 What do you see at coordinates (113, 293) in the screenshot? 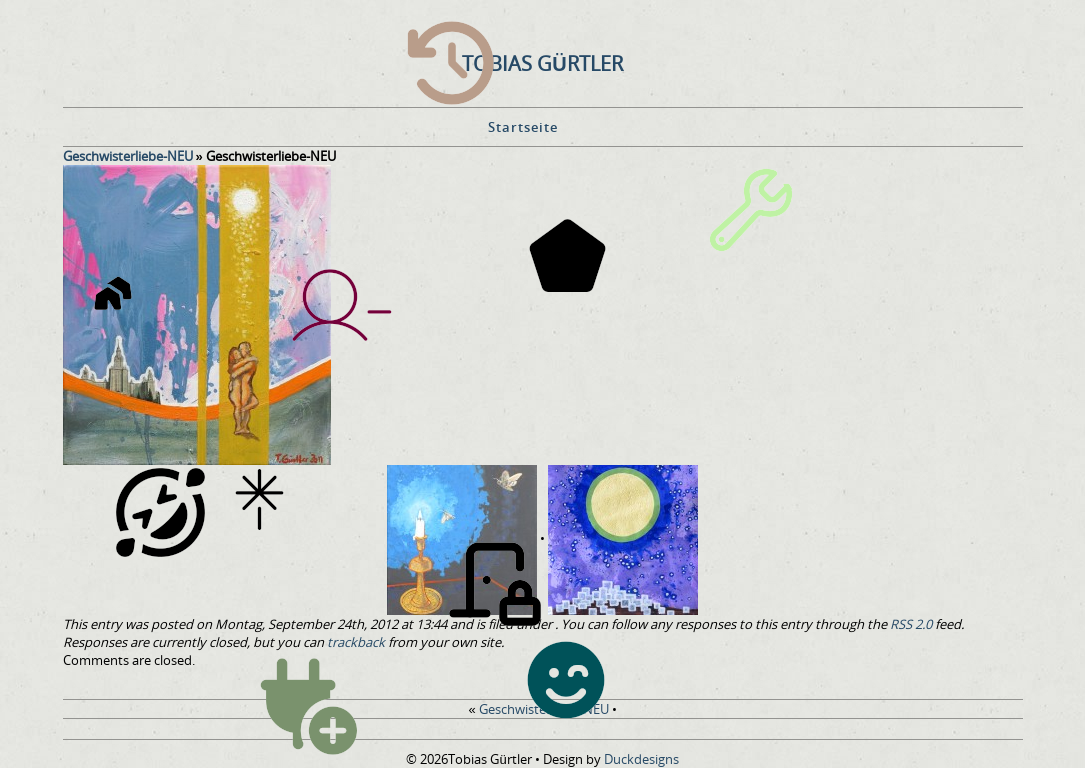
I see `view campground or camping locations` at bounding box center [113, 293].